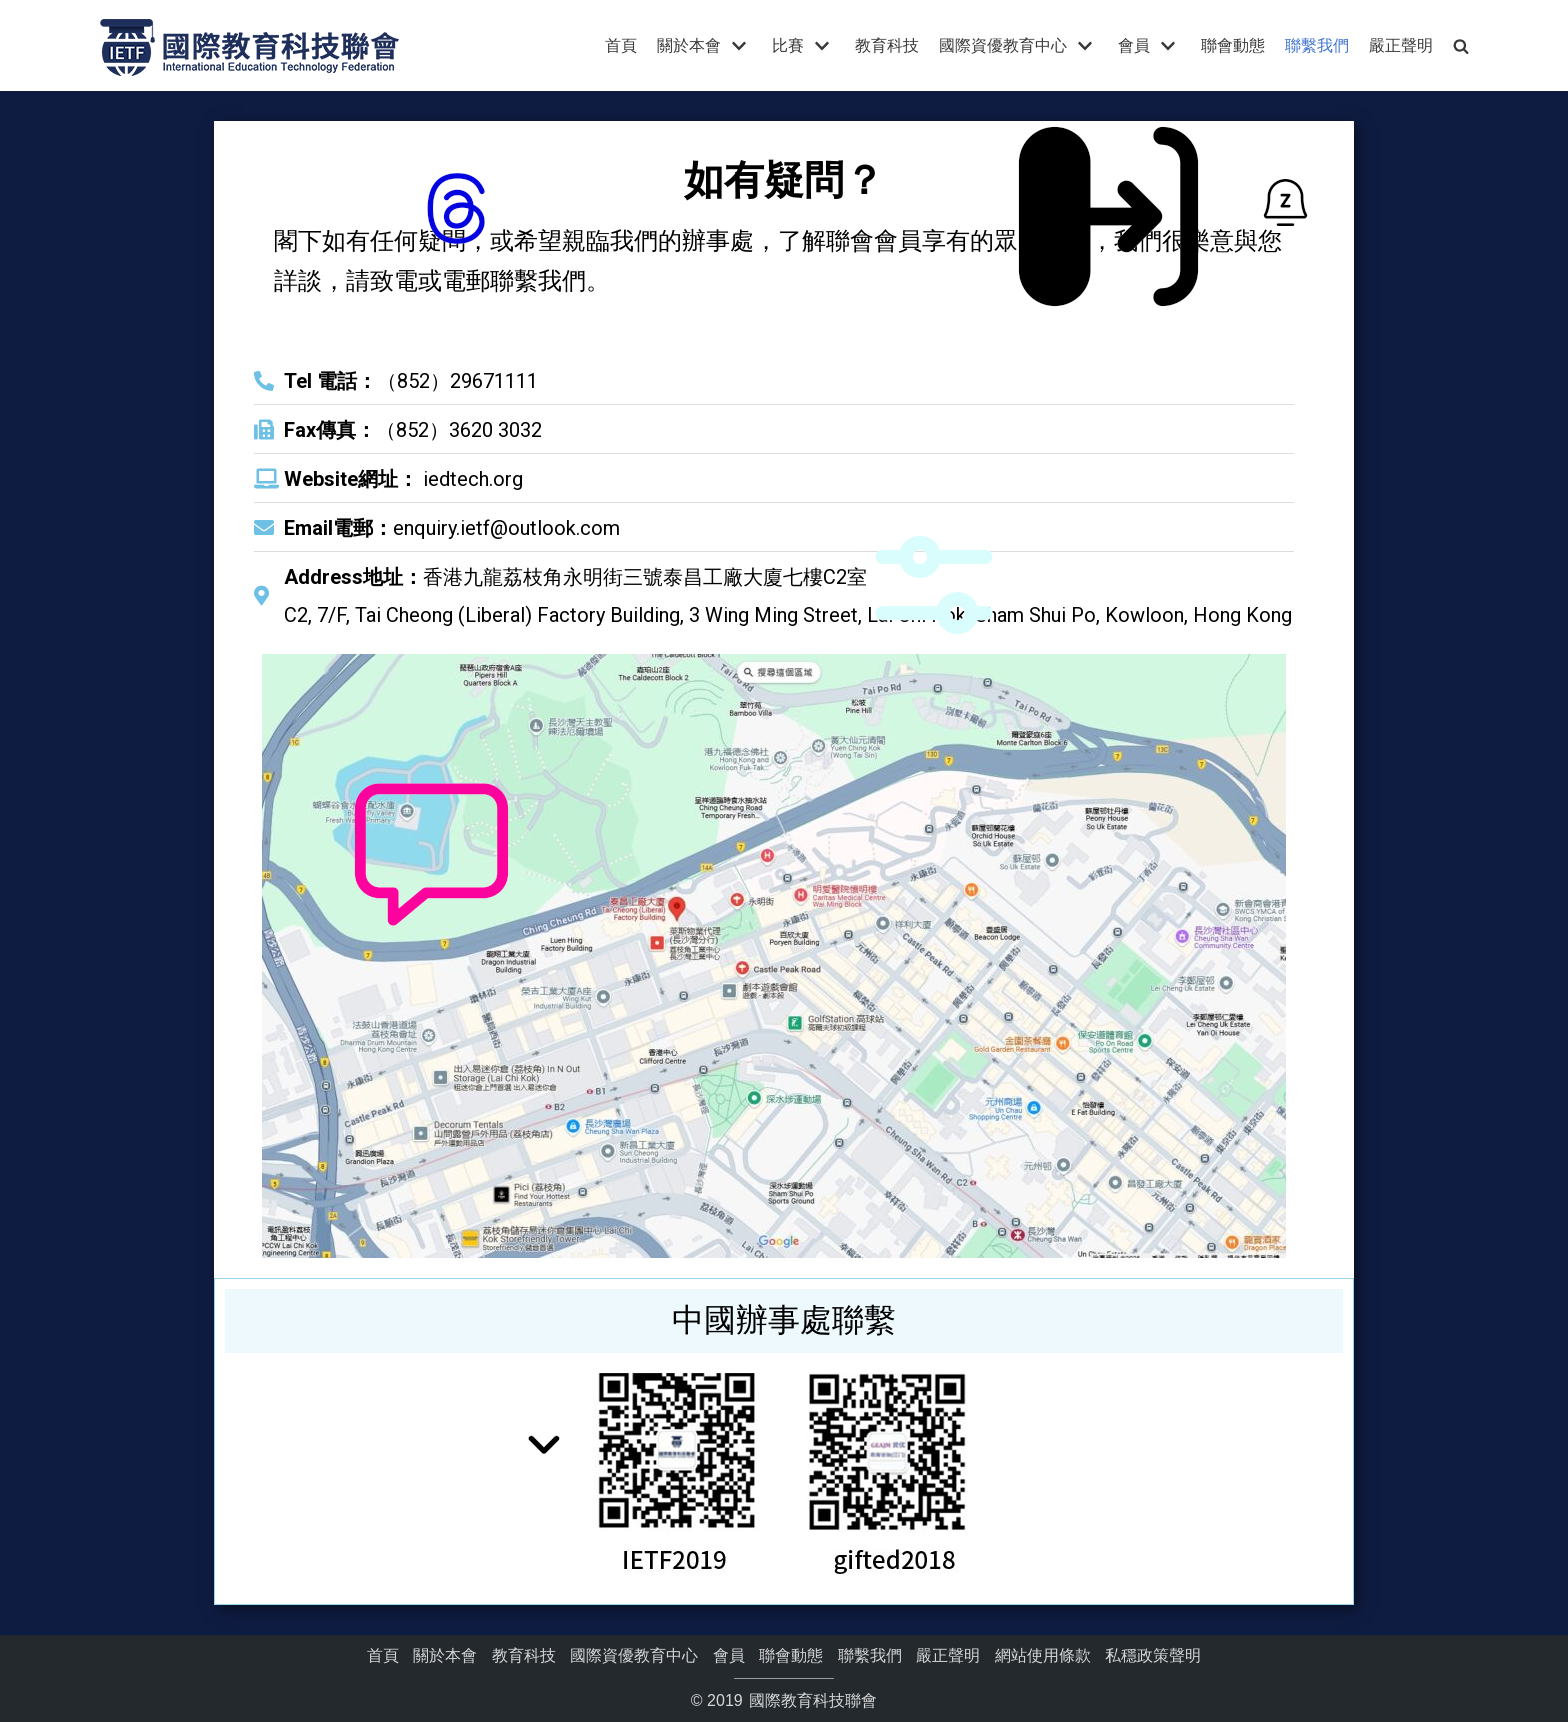 This screenshot has width=1568, height=1722. Describe the element at coordinates (1285, 202) in the screenshot. I see `notifications are snoozed` at that location.